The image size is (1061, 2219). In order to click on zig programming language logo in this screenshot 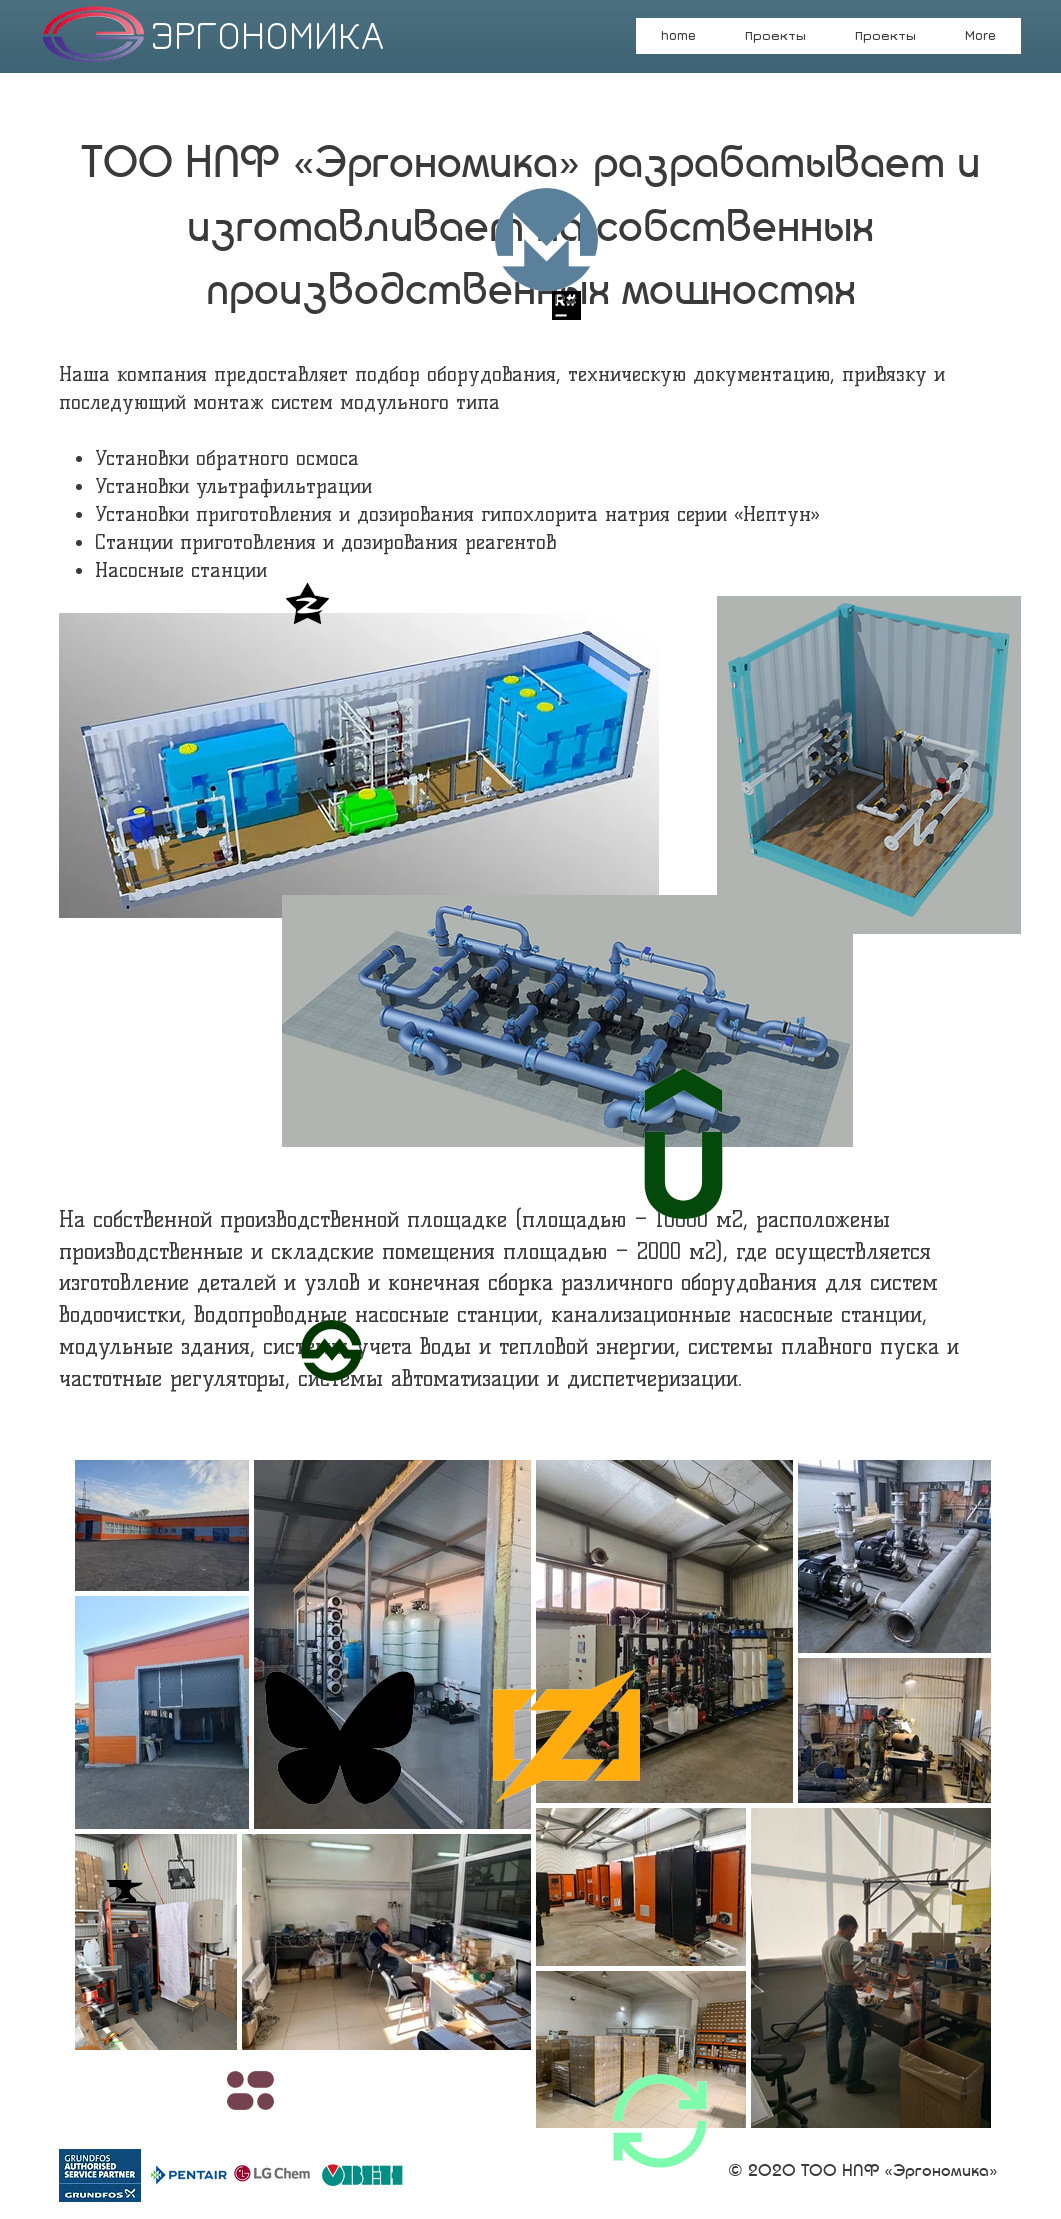, I will do `click(566, 1735)`.